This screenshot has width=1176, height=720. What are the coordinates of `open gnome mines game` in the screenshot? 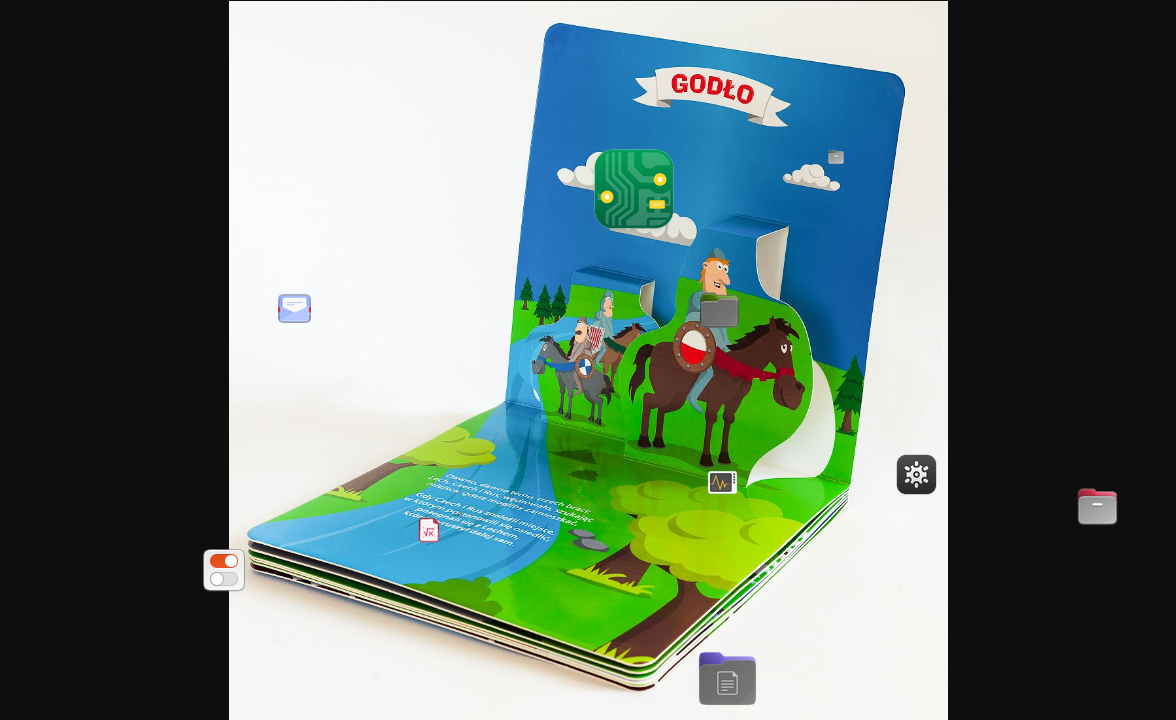 It's located at (916, 474).